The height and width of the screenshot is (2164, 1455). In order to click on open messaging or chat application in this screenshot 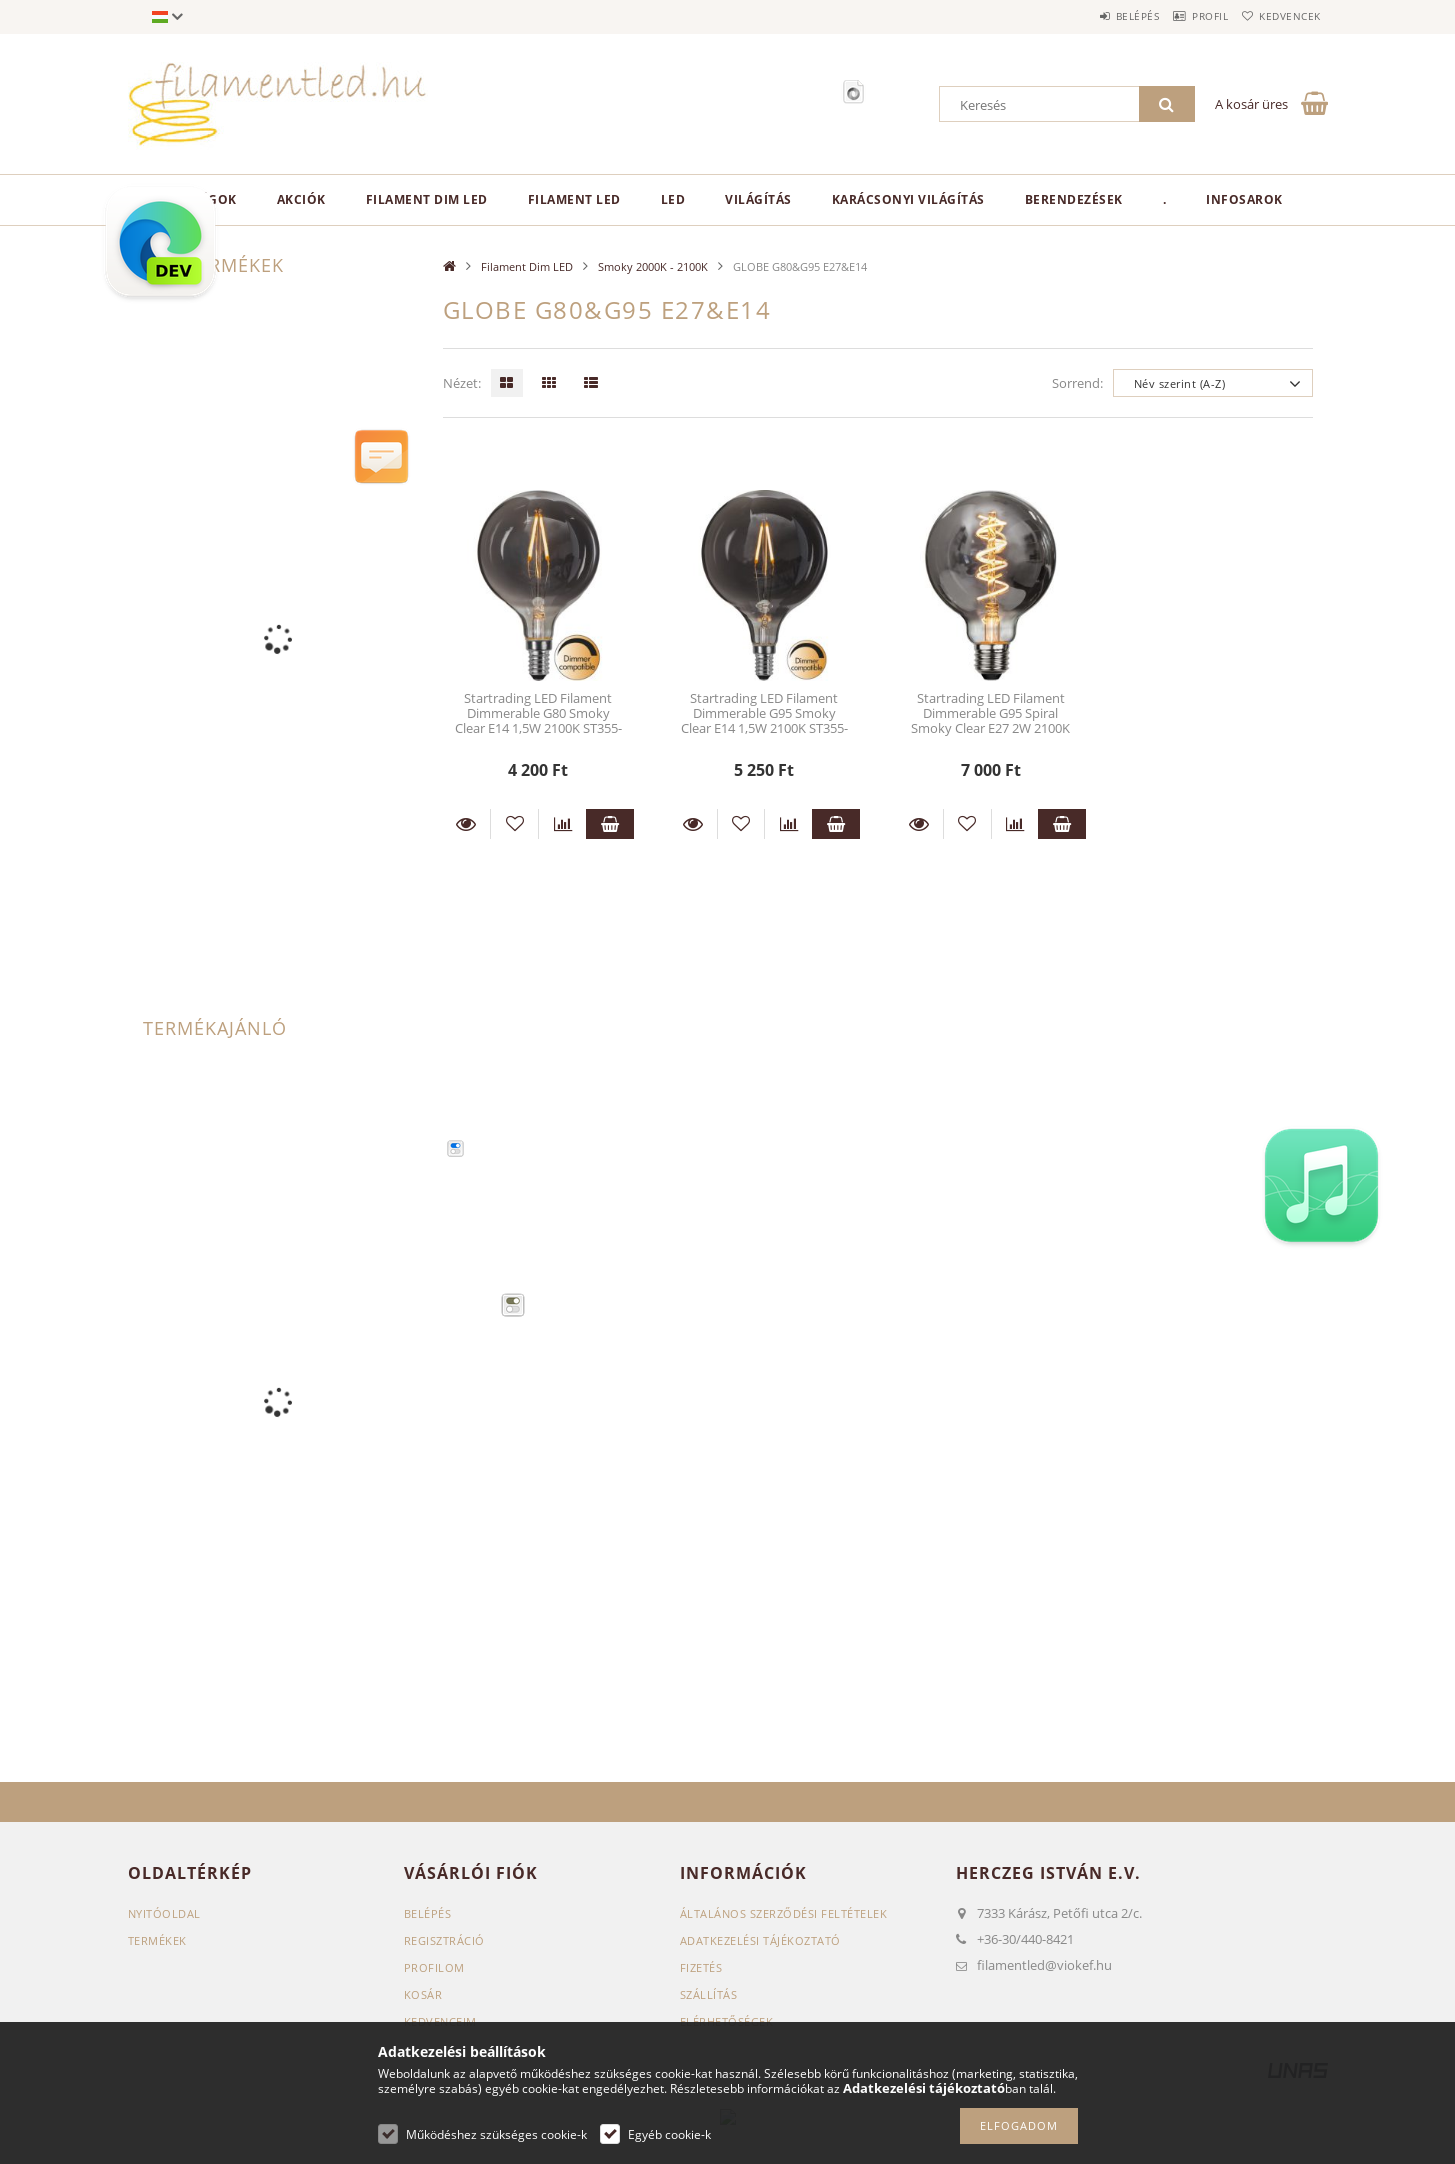, I will do `click(381, 456)`.